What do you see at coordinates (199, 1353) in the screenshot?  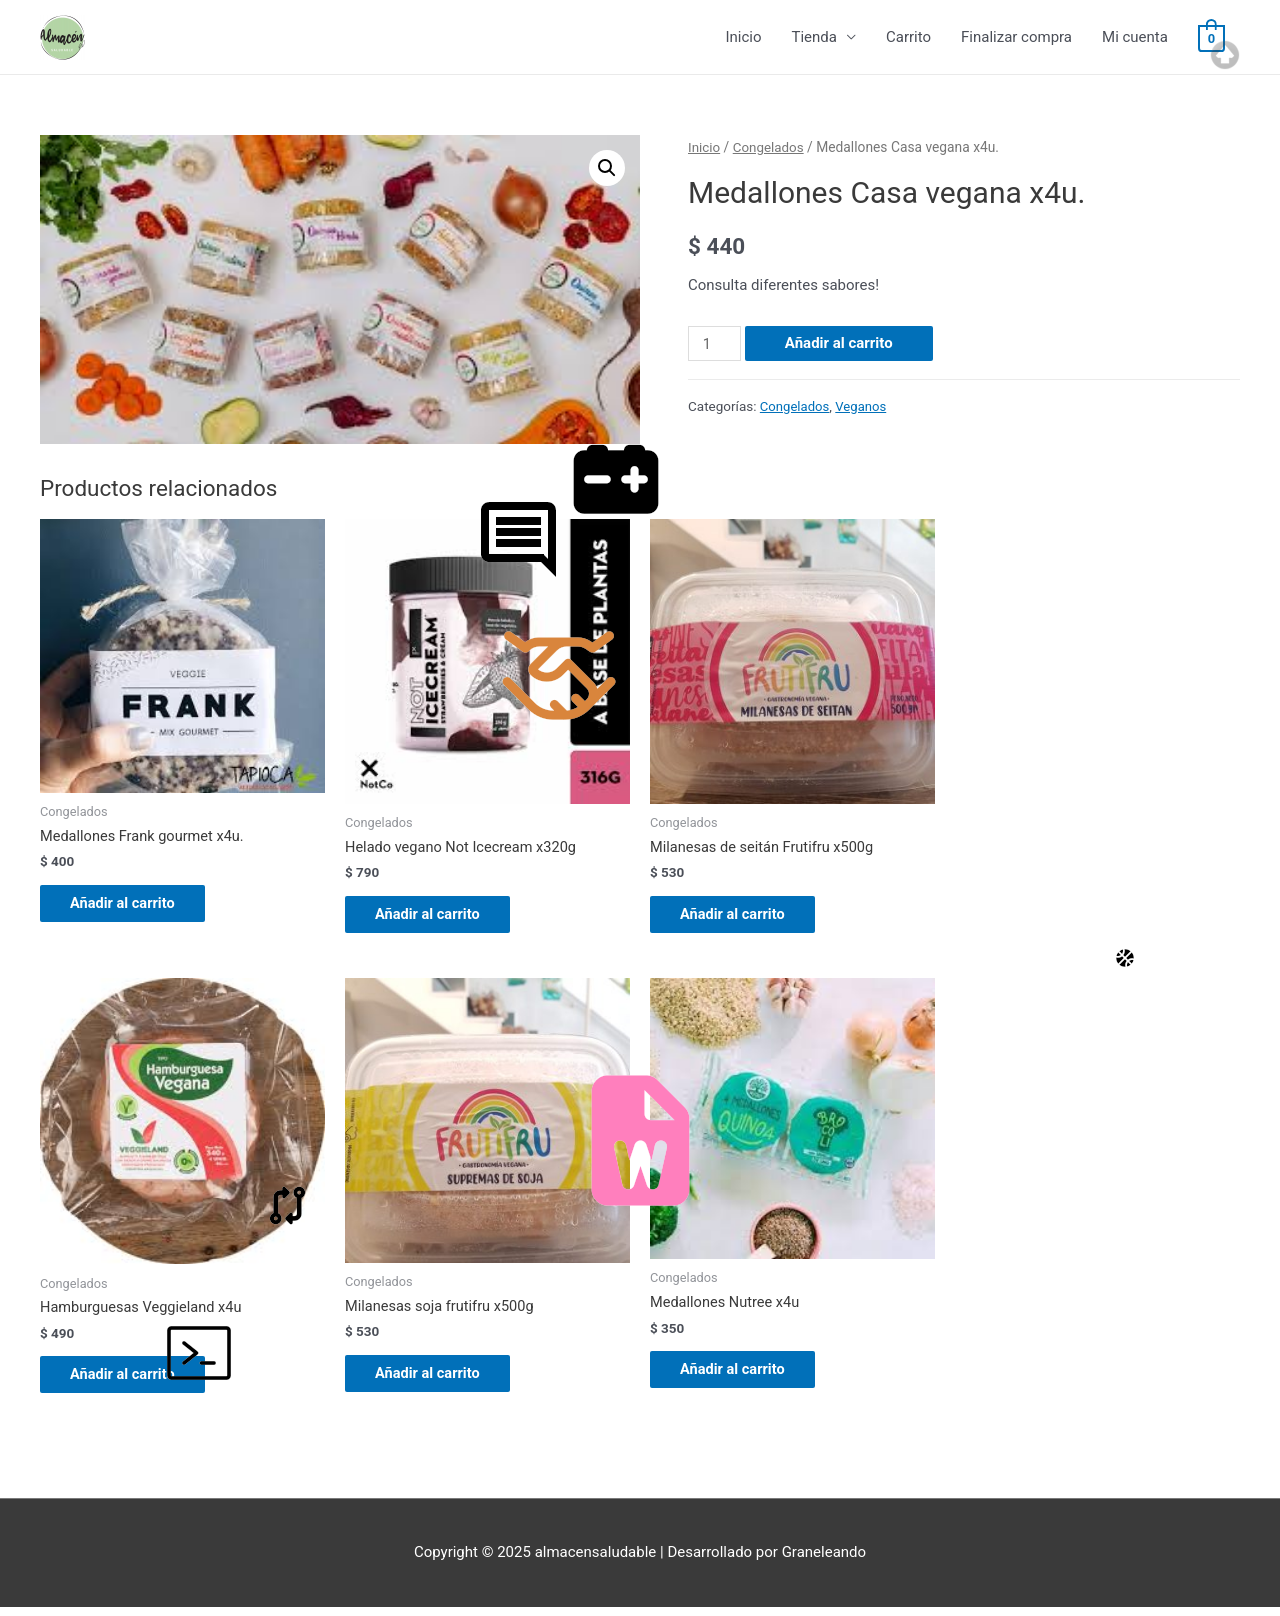 I see `open command line terminal` at bounding box center [199, 1353].